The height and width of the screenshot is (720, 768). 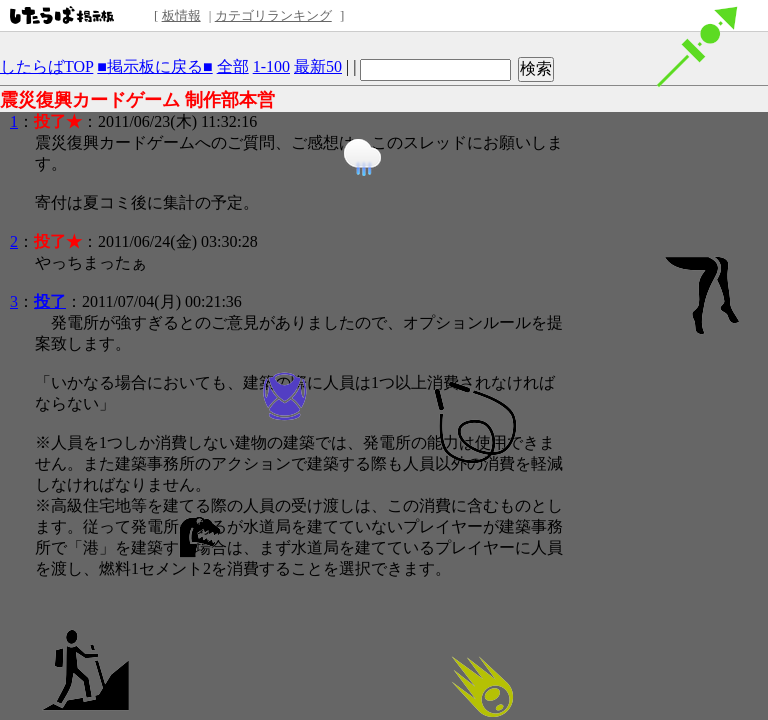 I want to click on select chest armor or torso protection, so click(x=284, y=396).